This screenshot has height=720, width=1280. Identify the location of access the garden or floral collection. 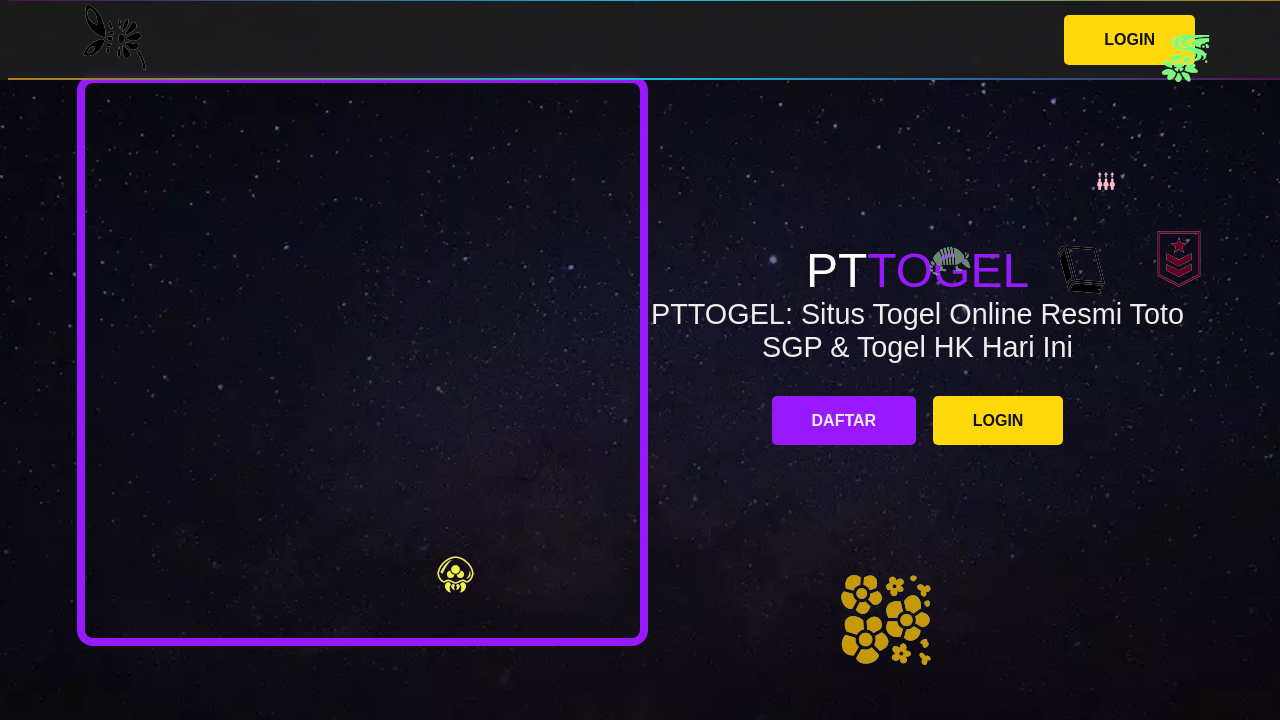
(886, 620).